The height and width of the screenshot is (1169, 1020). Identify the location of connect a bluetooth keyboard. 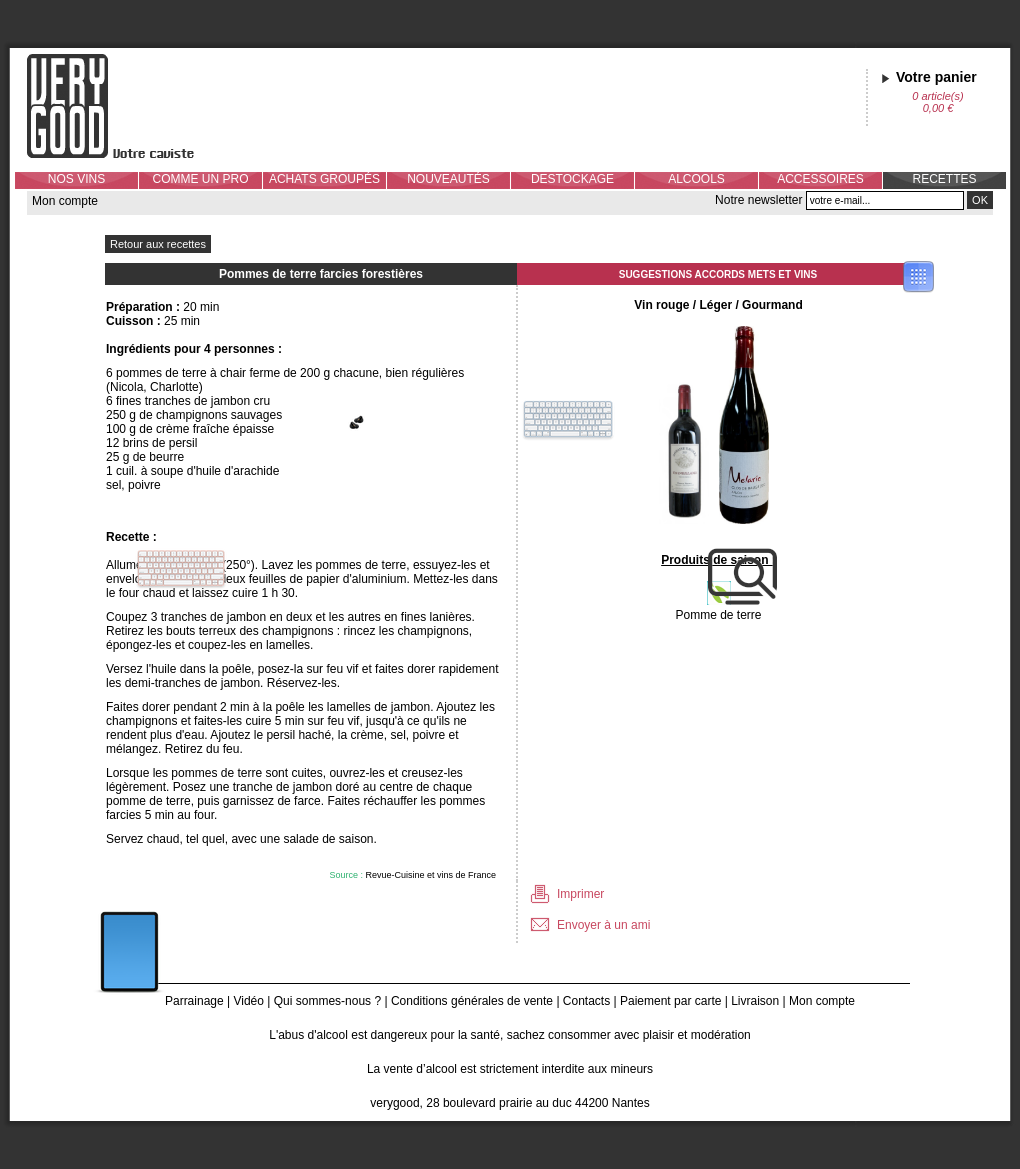
(568, 419).